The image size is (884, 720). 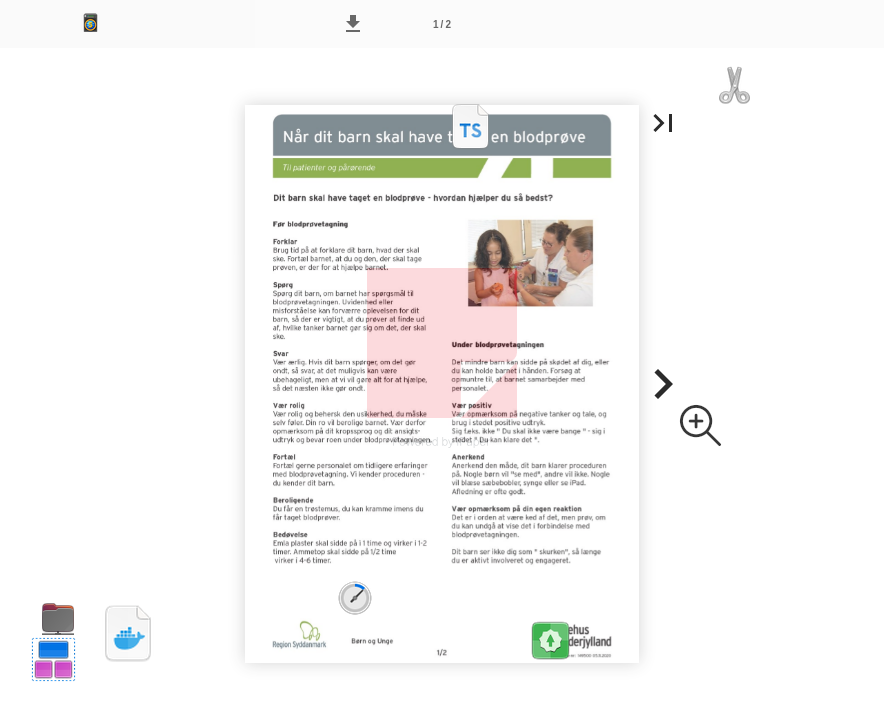 I want to click on access a remote or network folder, so click(x=58, y=619).